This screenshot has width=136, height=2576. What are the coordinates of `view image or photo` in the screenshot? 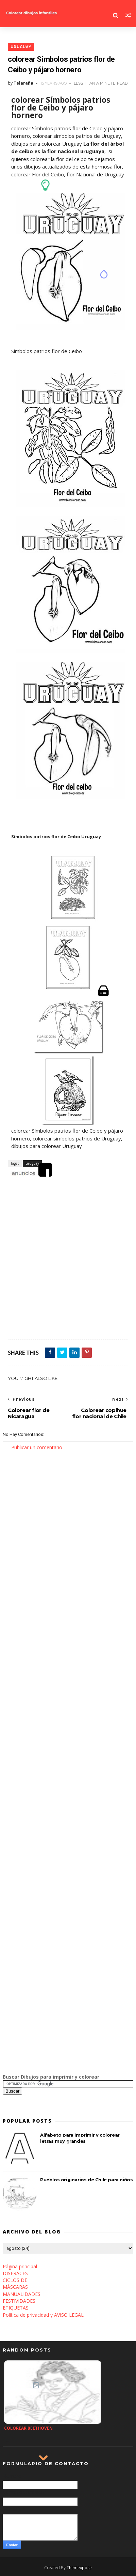 It's located at (36, 2385).